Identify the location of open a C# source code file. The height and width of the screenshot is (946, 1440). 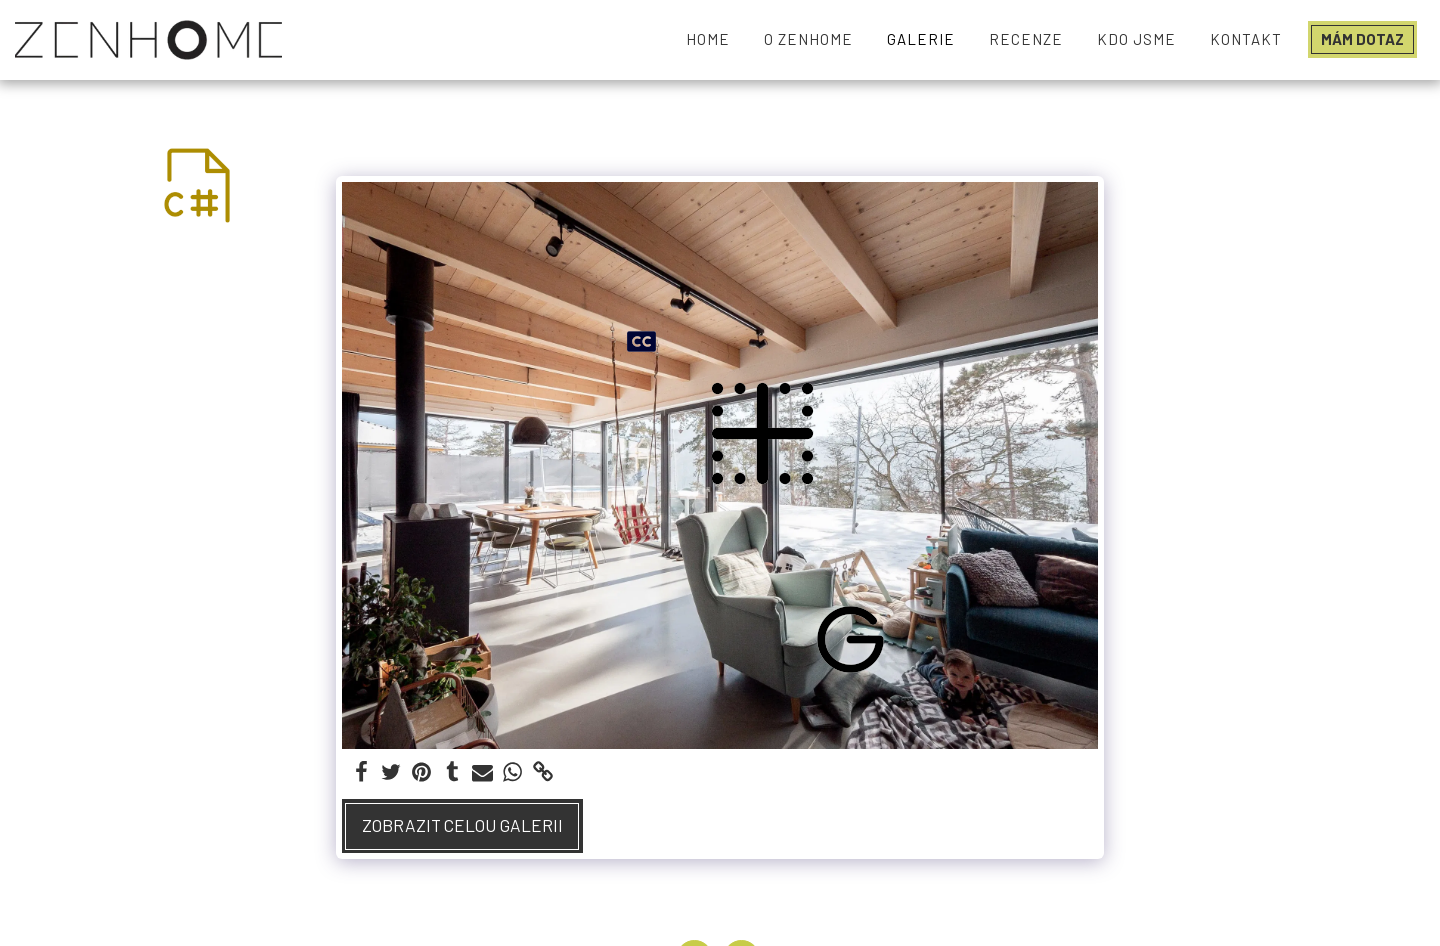
(198, 185).